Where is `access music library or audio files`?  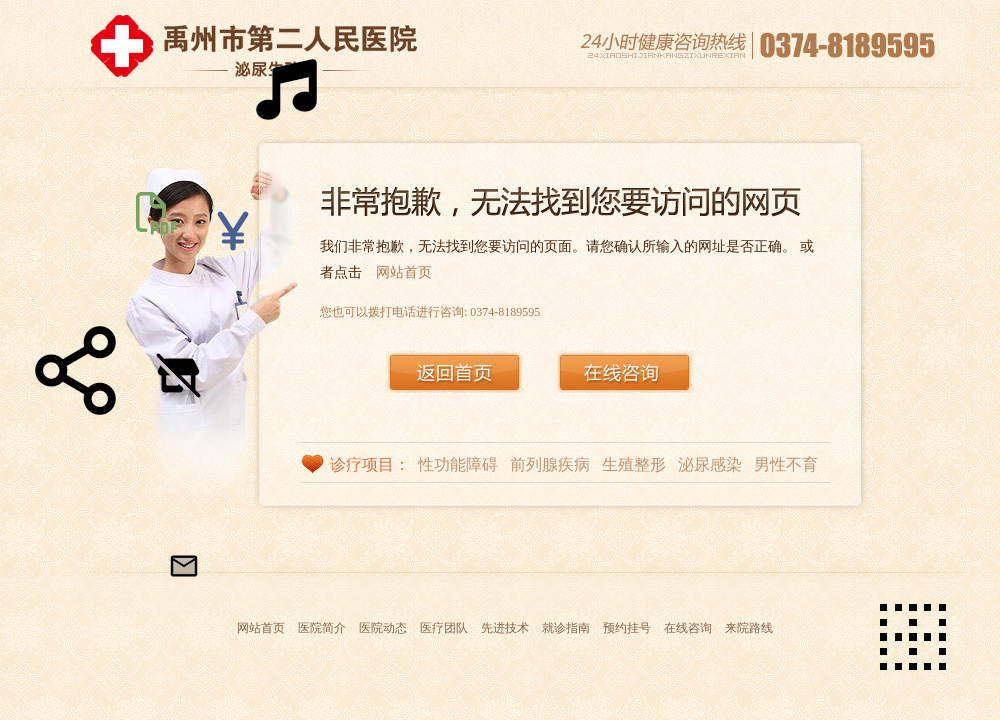 access music library or audio files is located at coordinates (288, 91).